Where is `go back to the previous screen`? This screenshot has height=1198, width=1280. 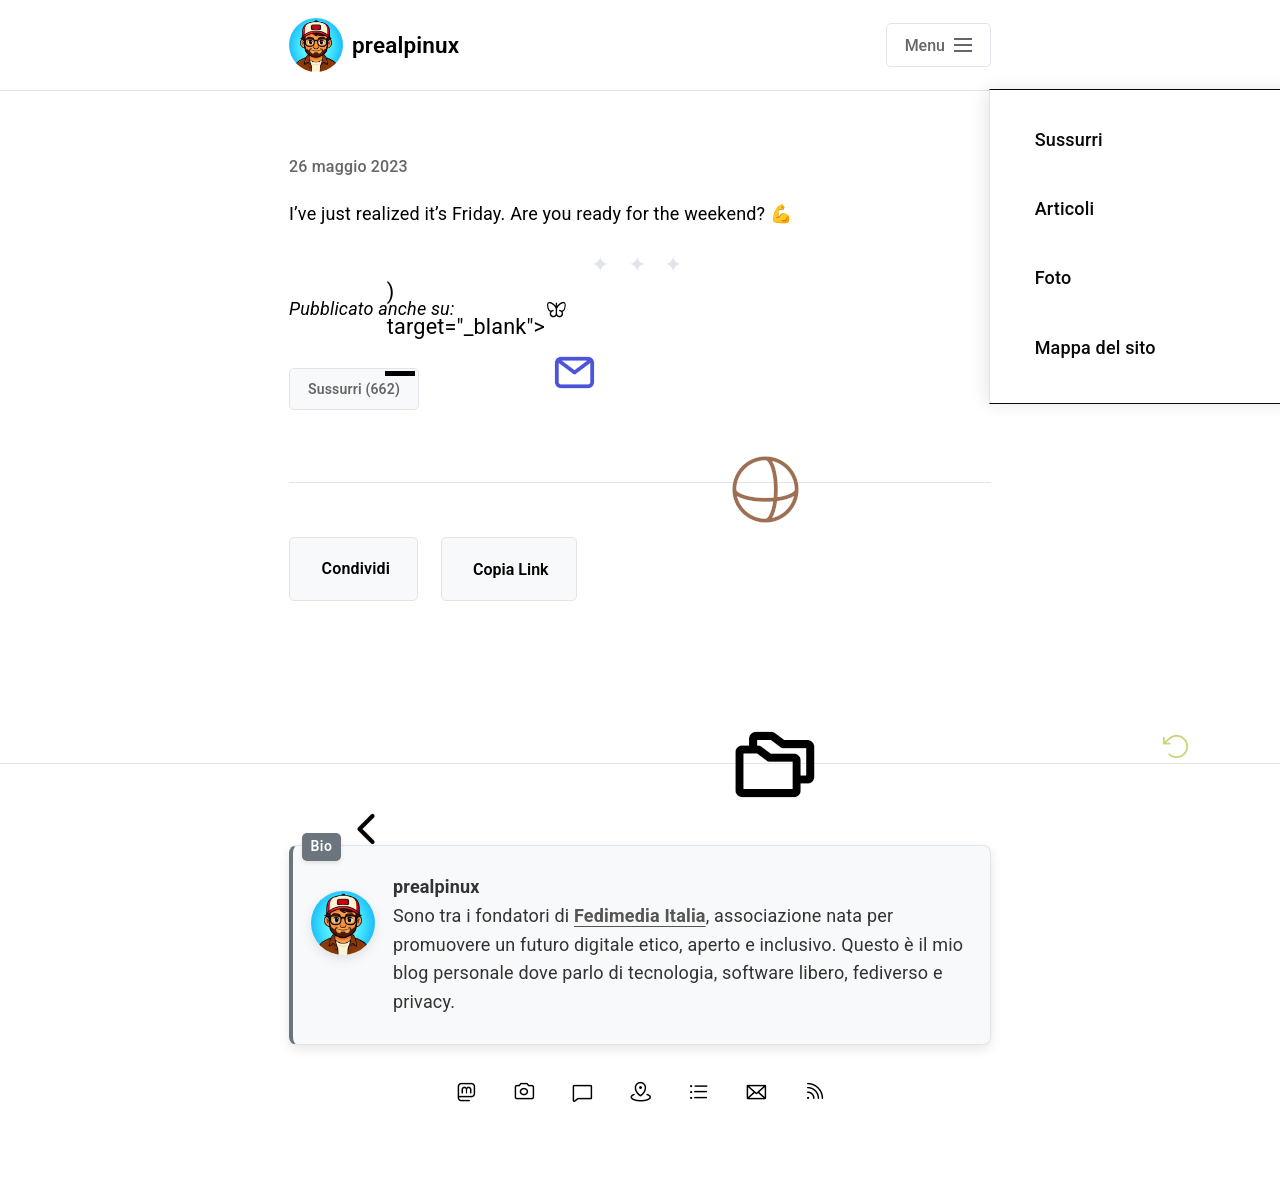
go back to the previous screen is located at coordinates (366, 829).